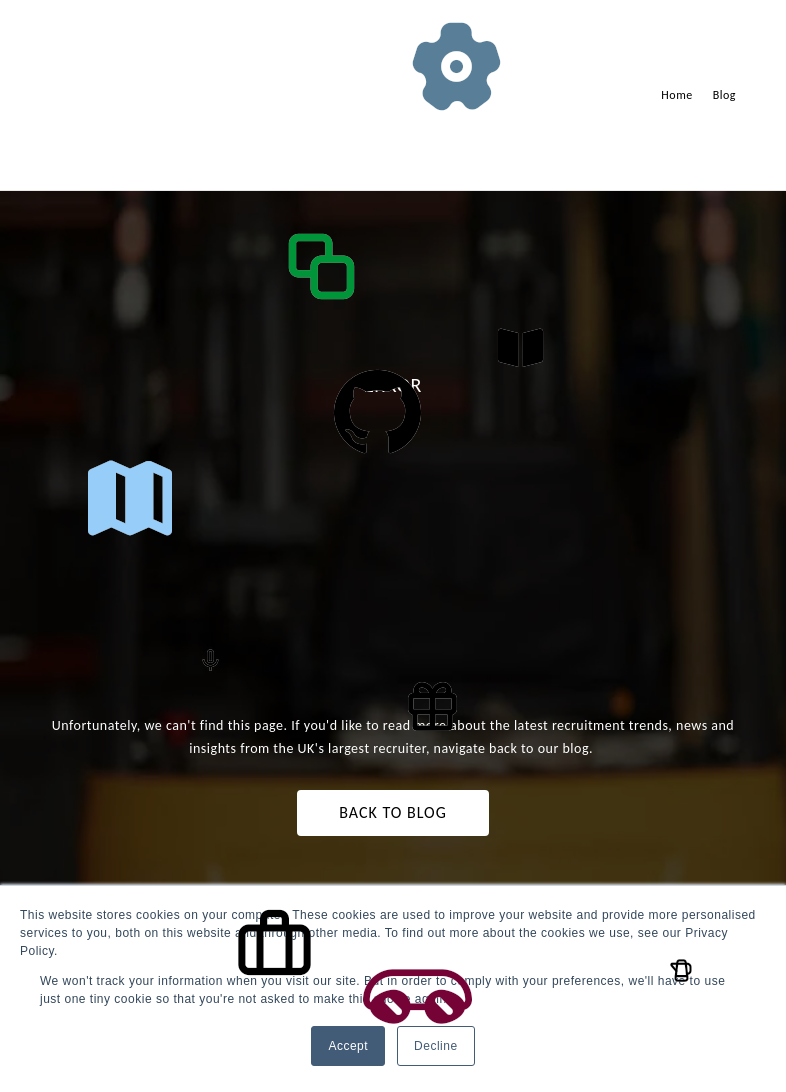  What do you see at coordinates (681, 970) in the screenshot?
I see `access tea or hot beverage settings` at bounding box center [681, 970].